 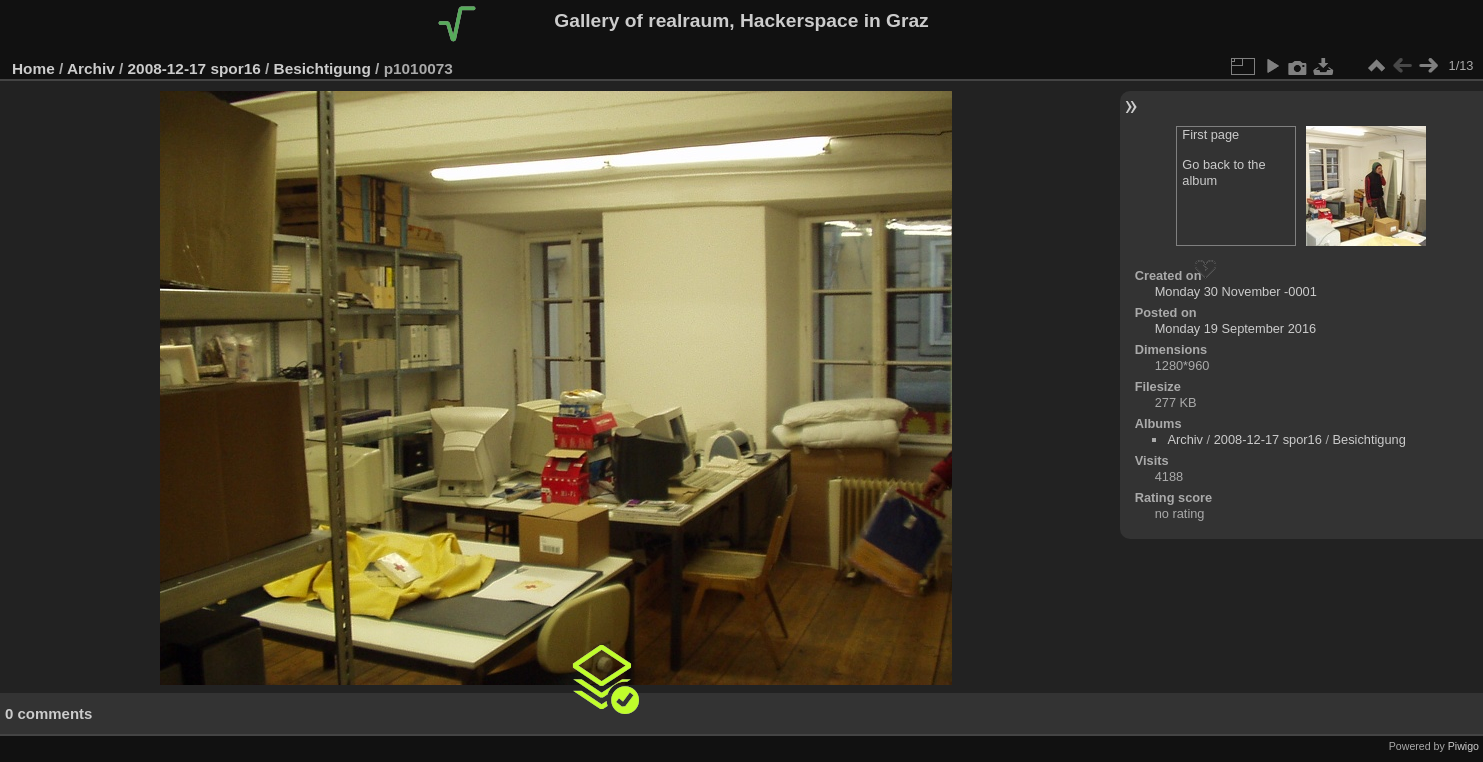 I want to click on view active layers in the editor, so click(x=602, y=677).